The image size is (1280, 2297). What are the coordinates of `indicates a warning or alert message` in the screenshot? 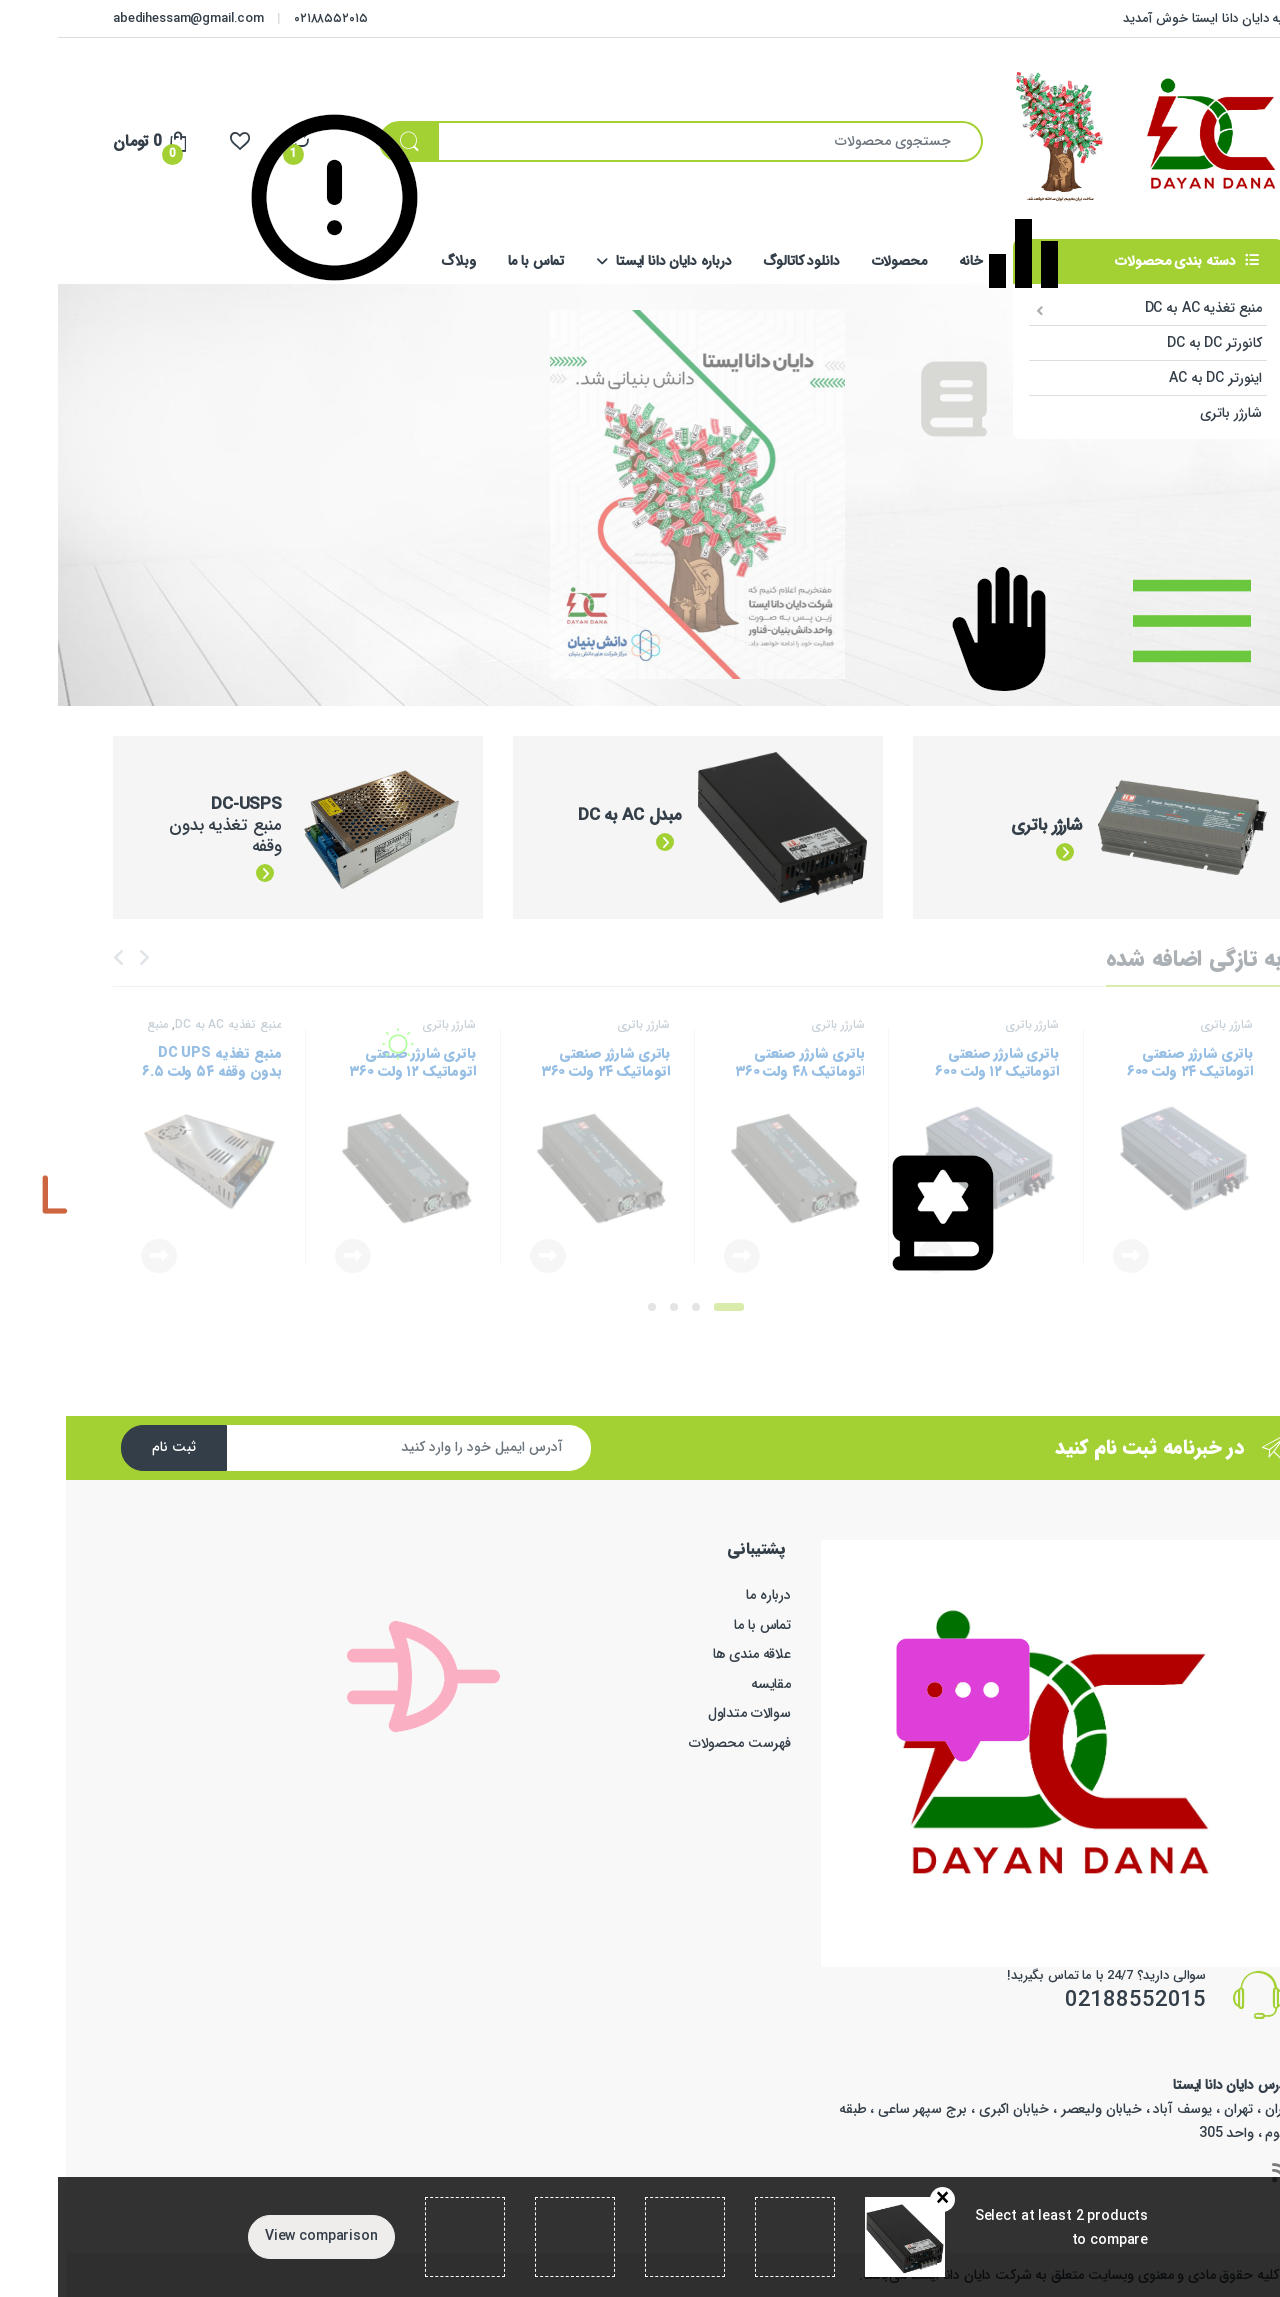 It's located at (334, 197).